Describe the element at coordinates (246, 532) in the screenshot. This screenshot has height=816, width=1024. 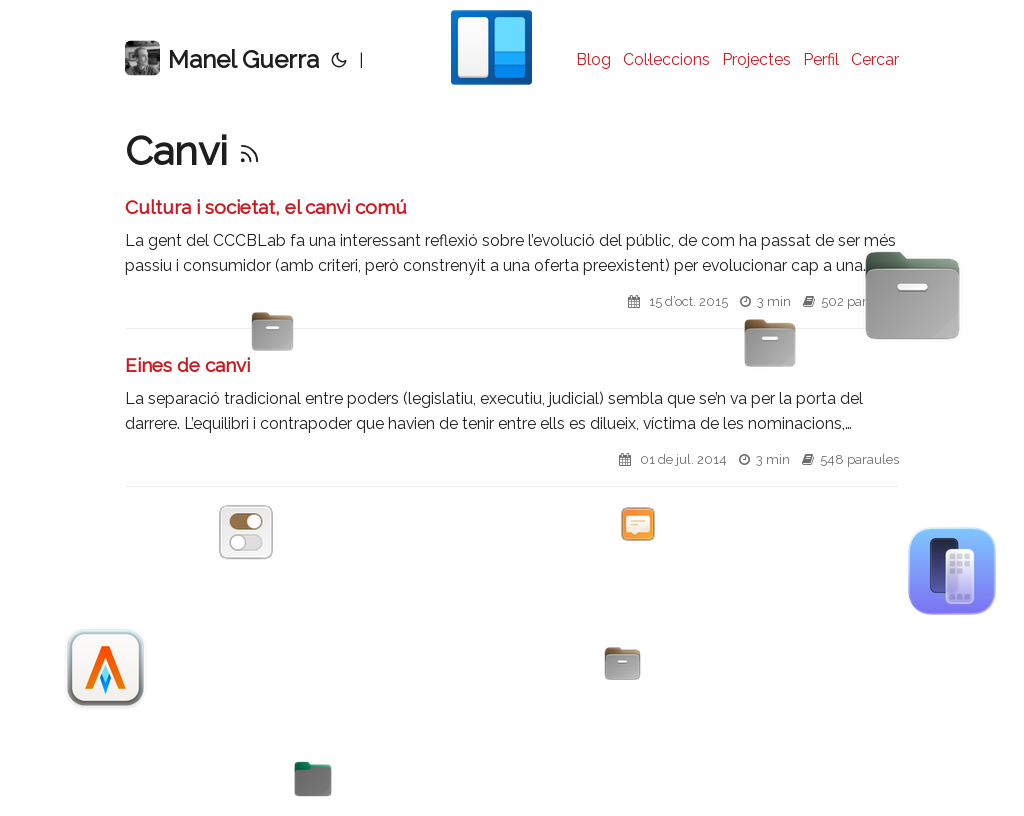
I see `open desktop preferences or settings` at that location.